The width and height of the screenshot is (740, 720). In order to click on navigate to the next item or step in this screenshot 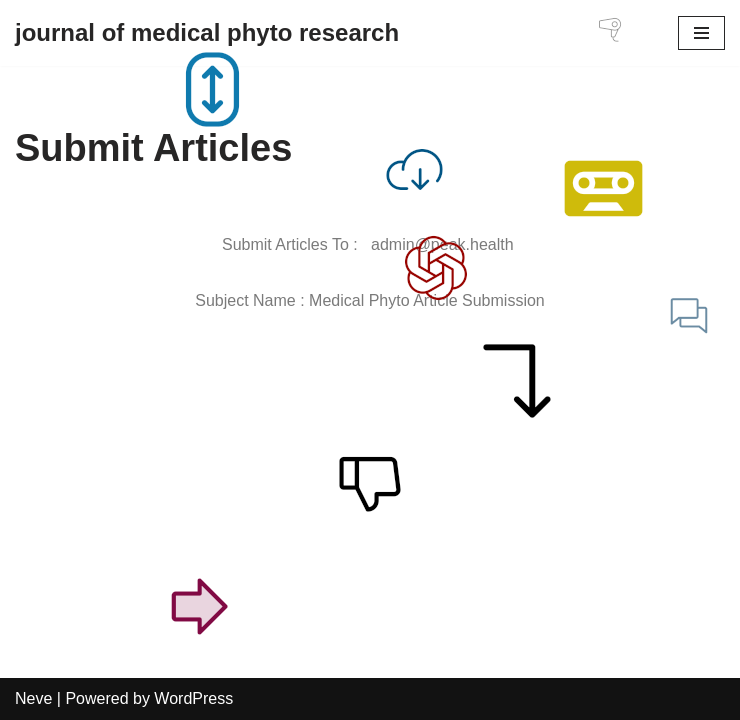, I will do `click(197, 606)`.